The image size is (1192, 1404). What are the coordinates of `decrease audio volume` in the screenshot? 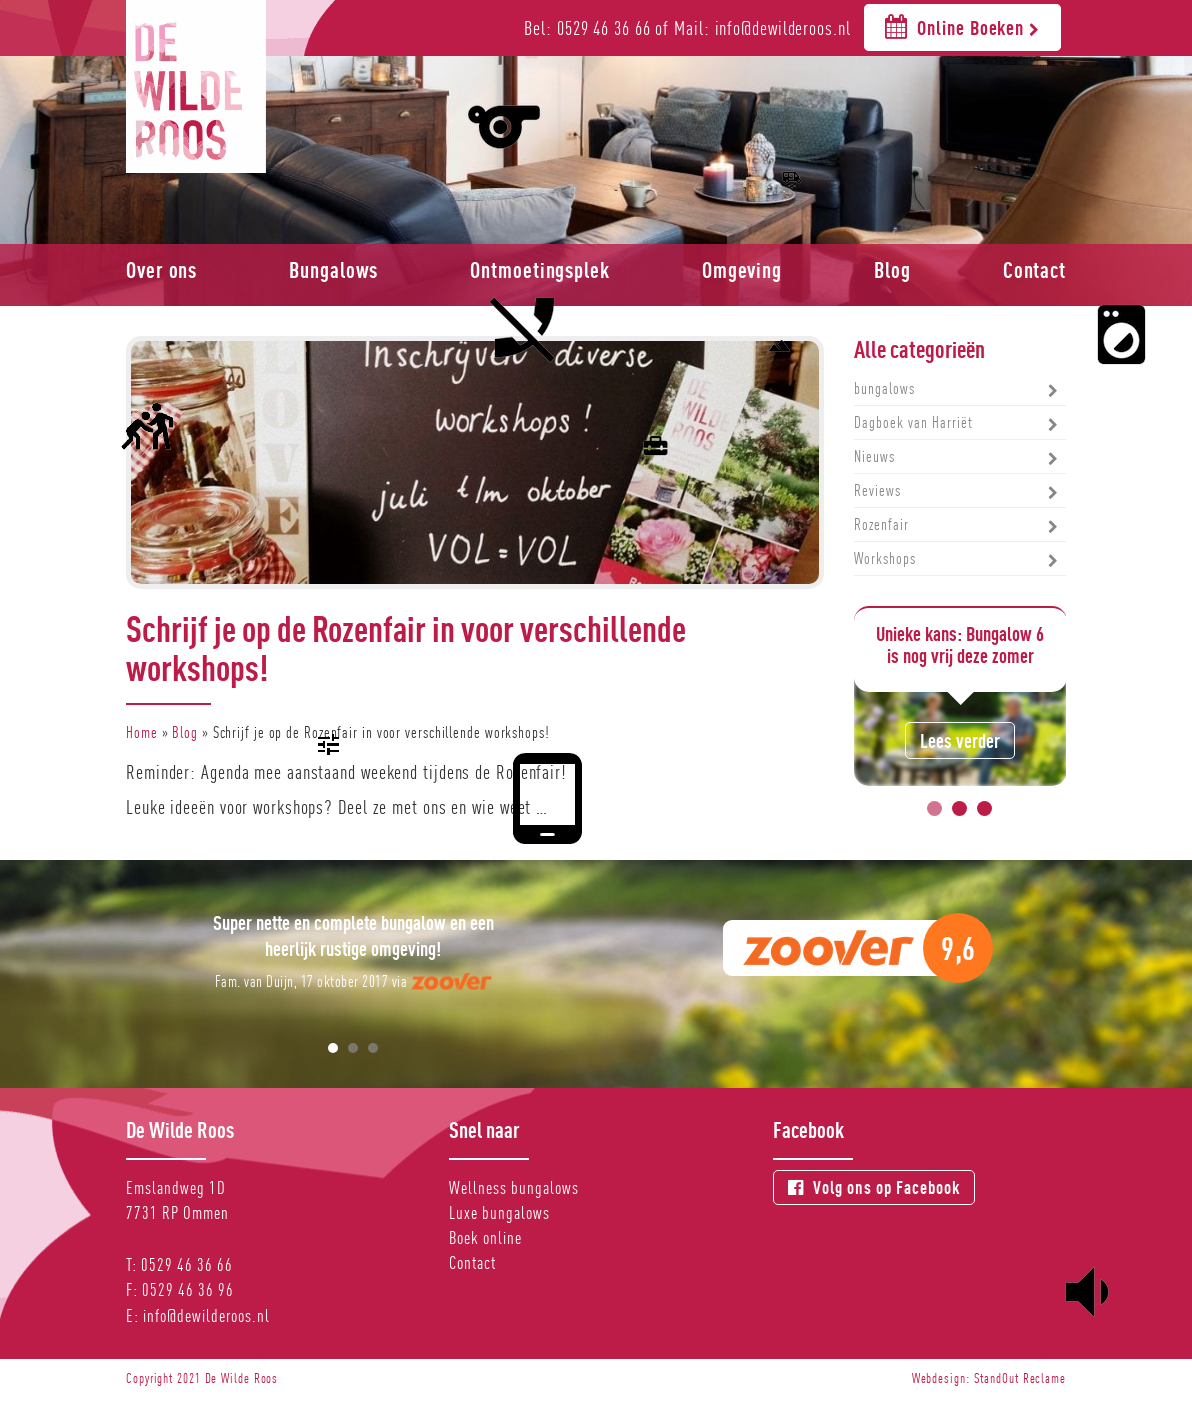 It's located at (1088, 1292).